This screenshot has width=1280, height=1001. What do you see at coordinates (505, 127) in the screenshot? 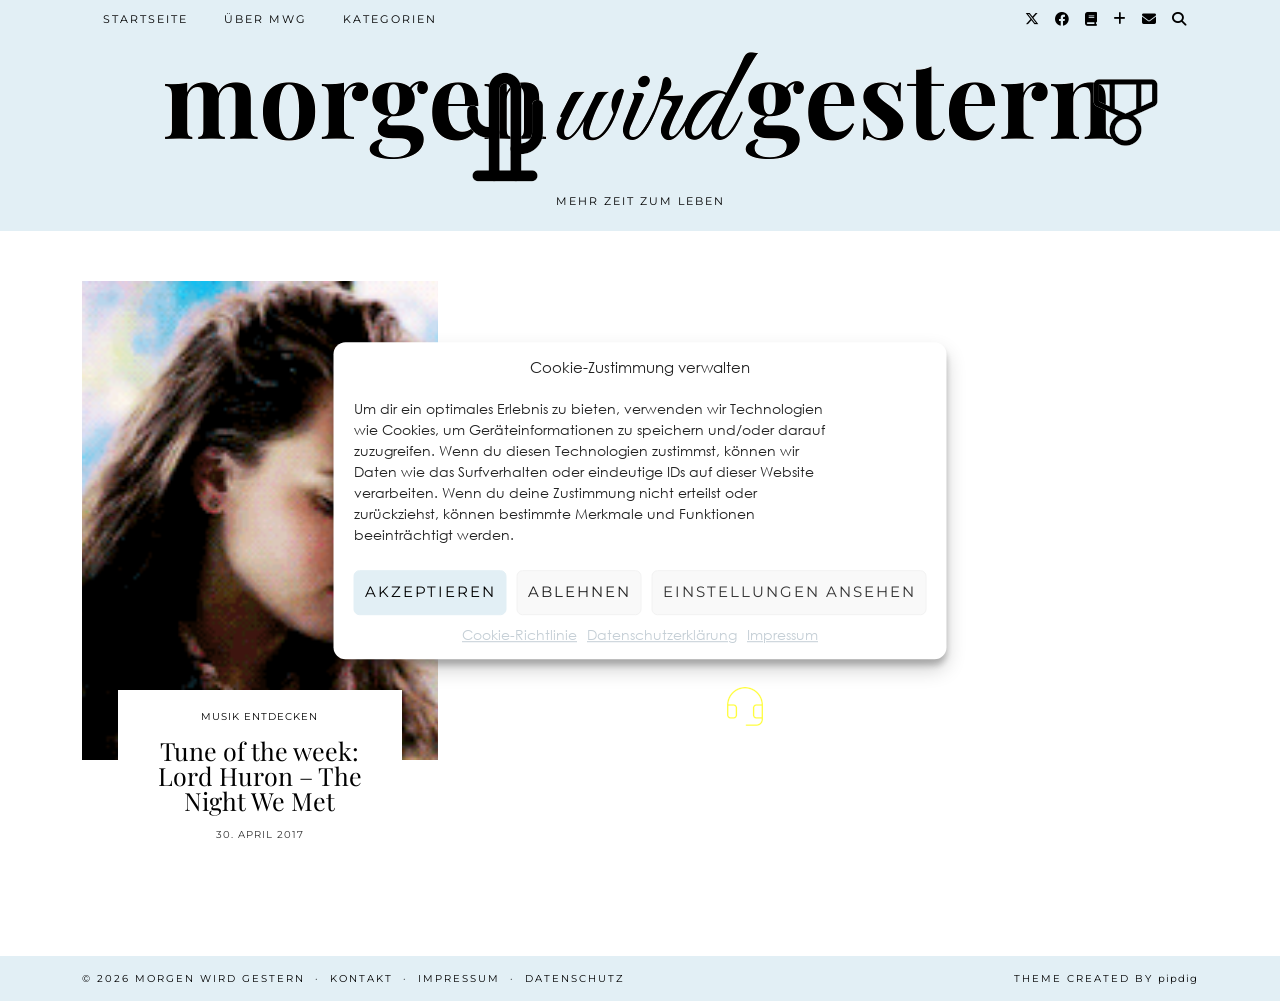
I see `indicates desert or arid climate setting` at bounding box center [505, 127].